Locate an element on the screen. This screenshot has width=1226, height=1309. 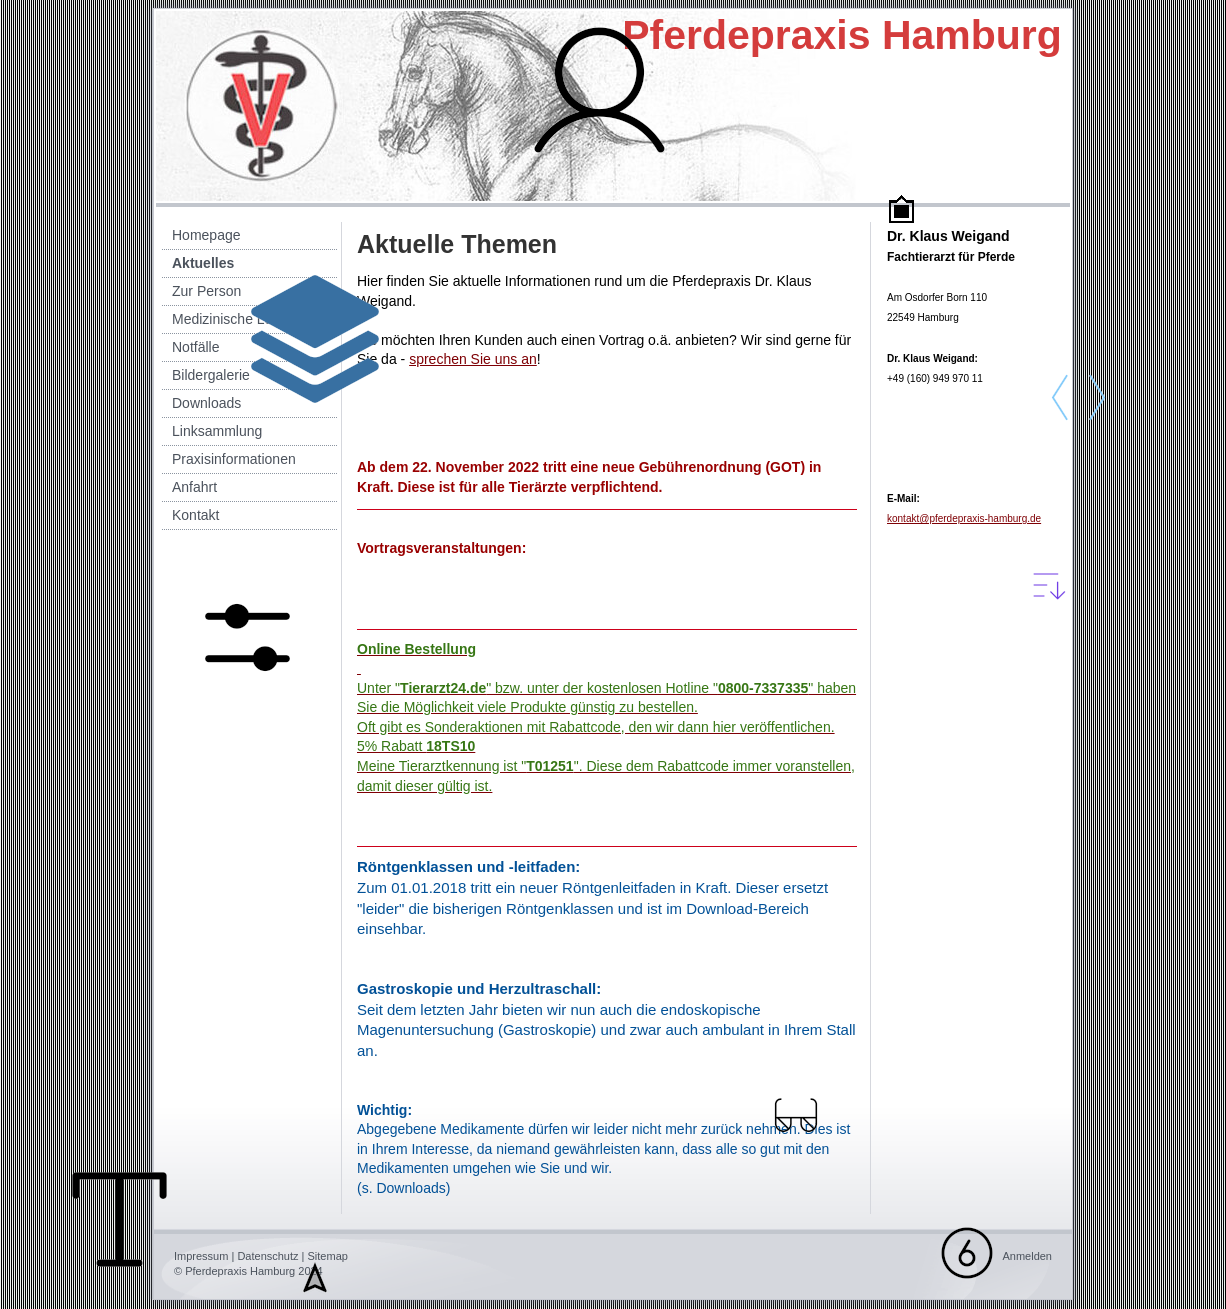
sort items in ascending order is located at coordinates (1048, 585).